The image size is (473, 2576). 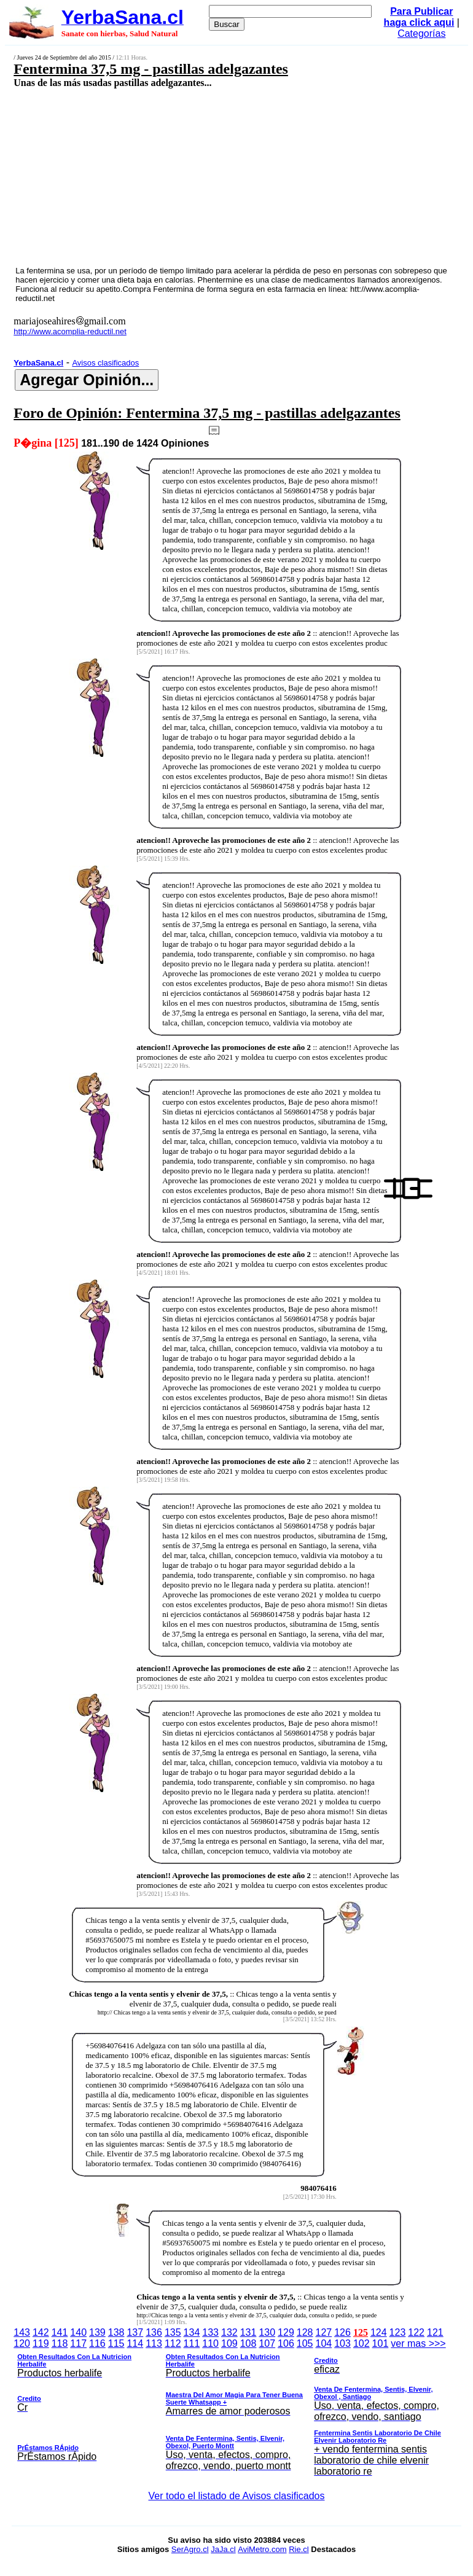 What do you see at coordinates (408, 1188) in the screenshot?
I see `adjust belt or strap settings` at bounding box center [408, 1188].